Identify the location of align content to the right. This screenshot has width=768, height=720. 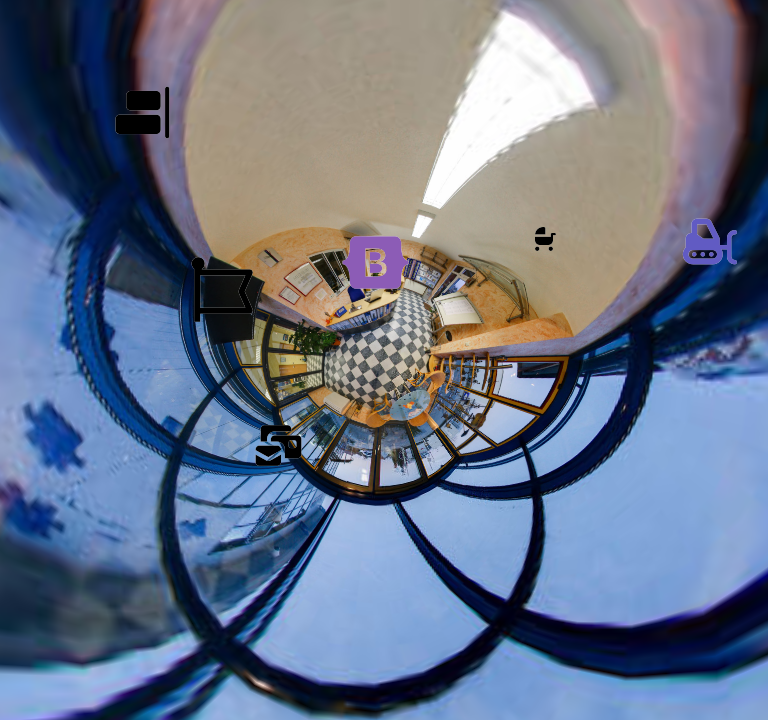
(143, 112).